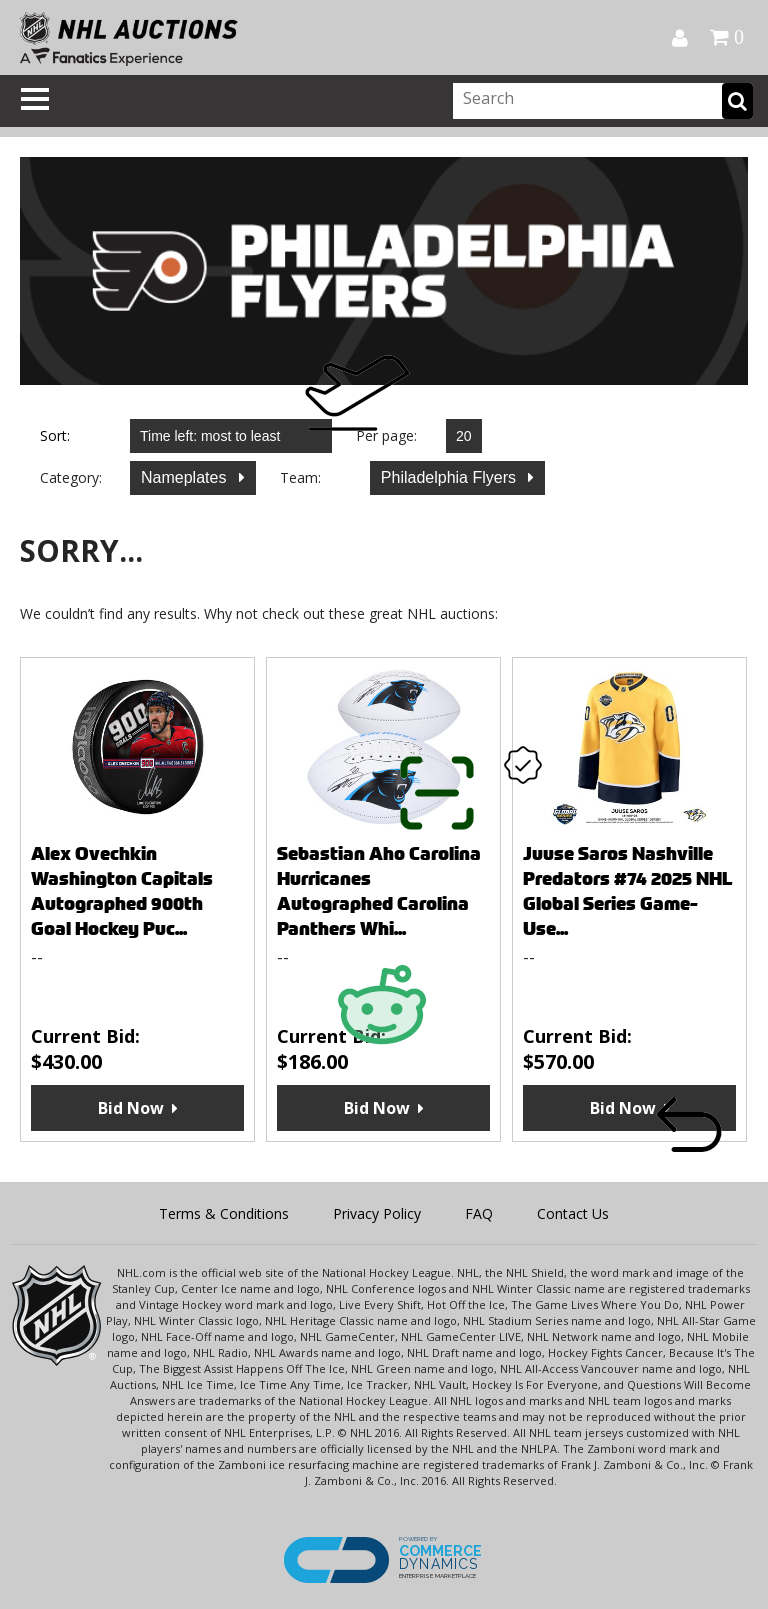  I want to click on indicates verified or authenticated status, so click(523, 765).